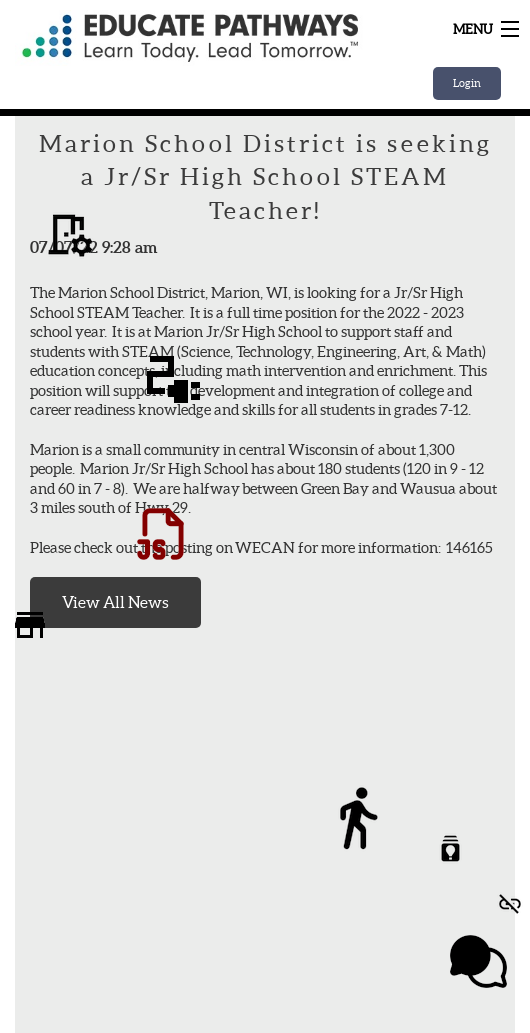  What do you see at coordinates (357, 817) in the screenshot?
I see `get walking directions` at bounding box center [357, 817].